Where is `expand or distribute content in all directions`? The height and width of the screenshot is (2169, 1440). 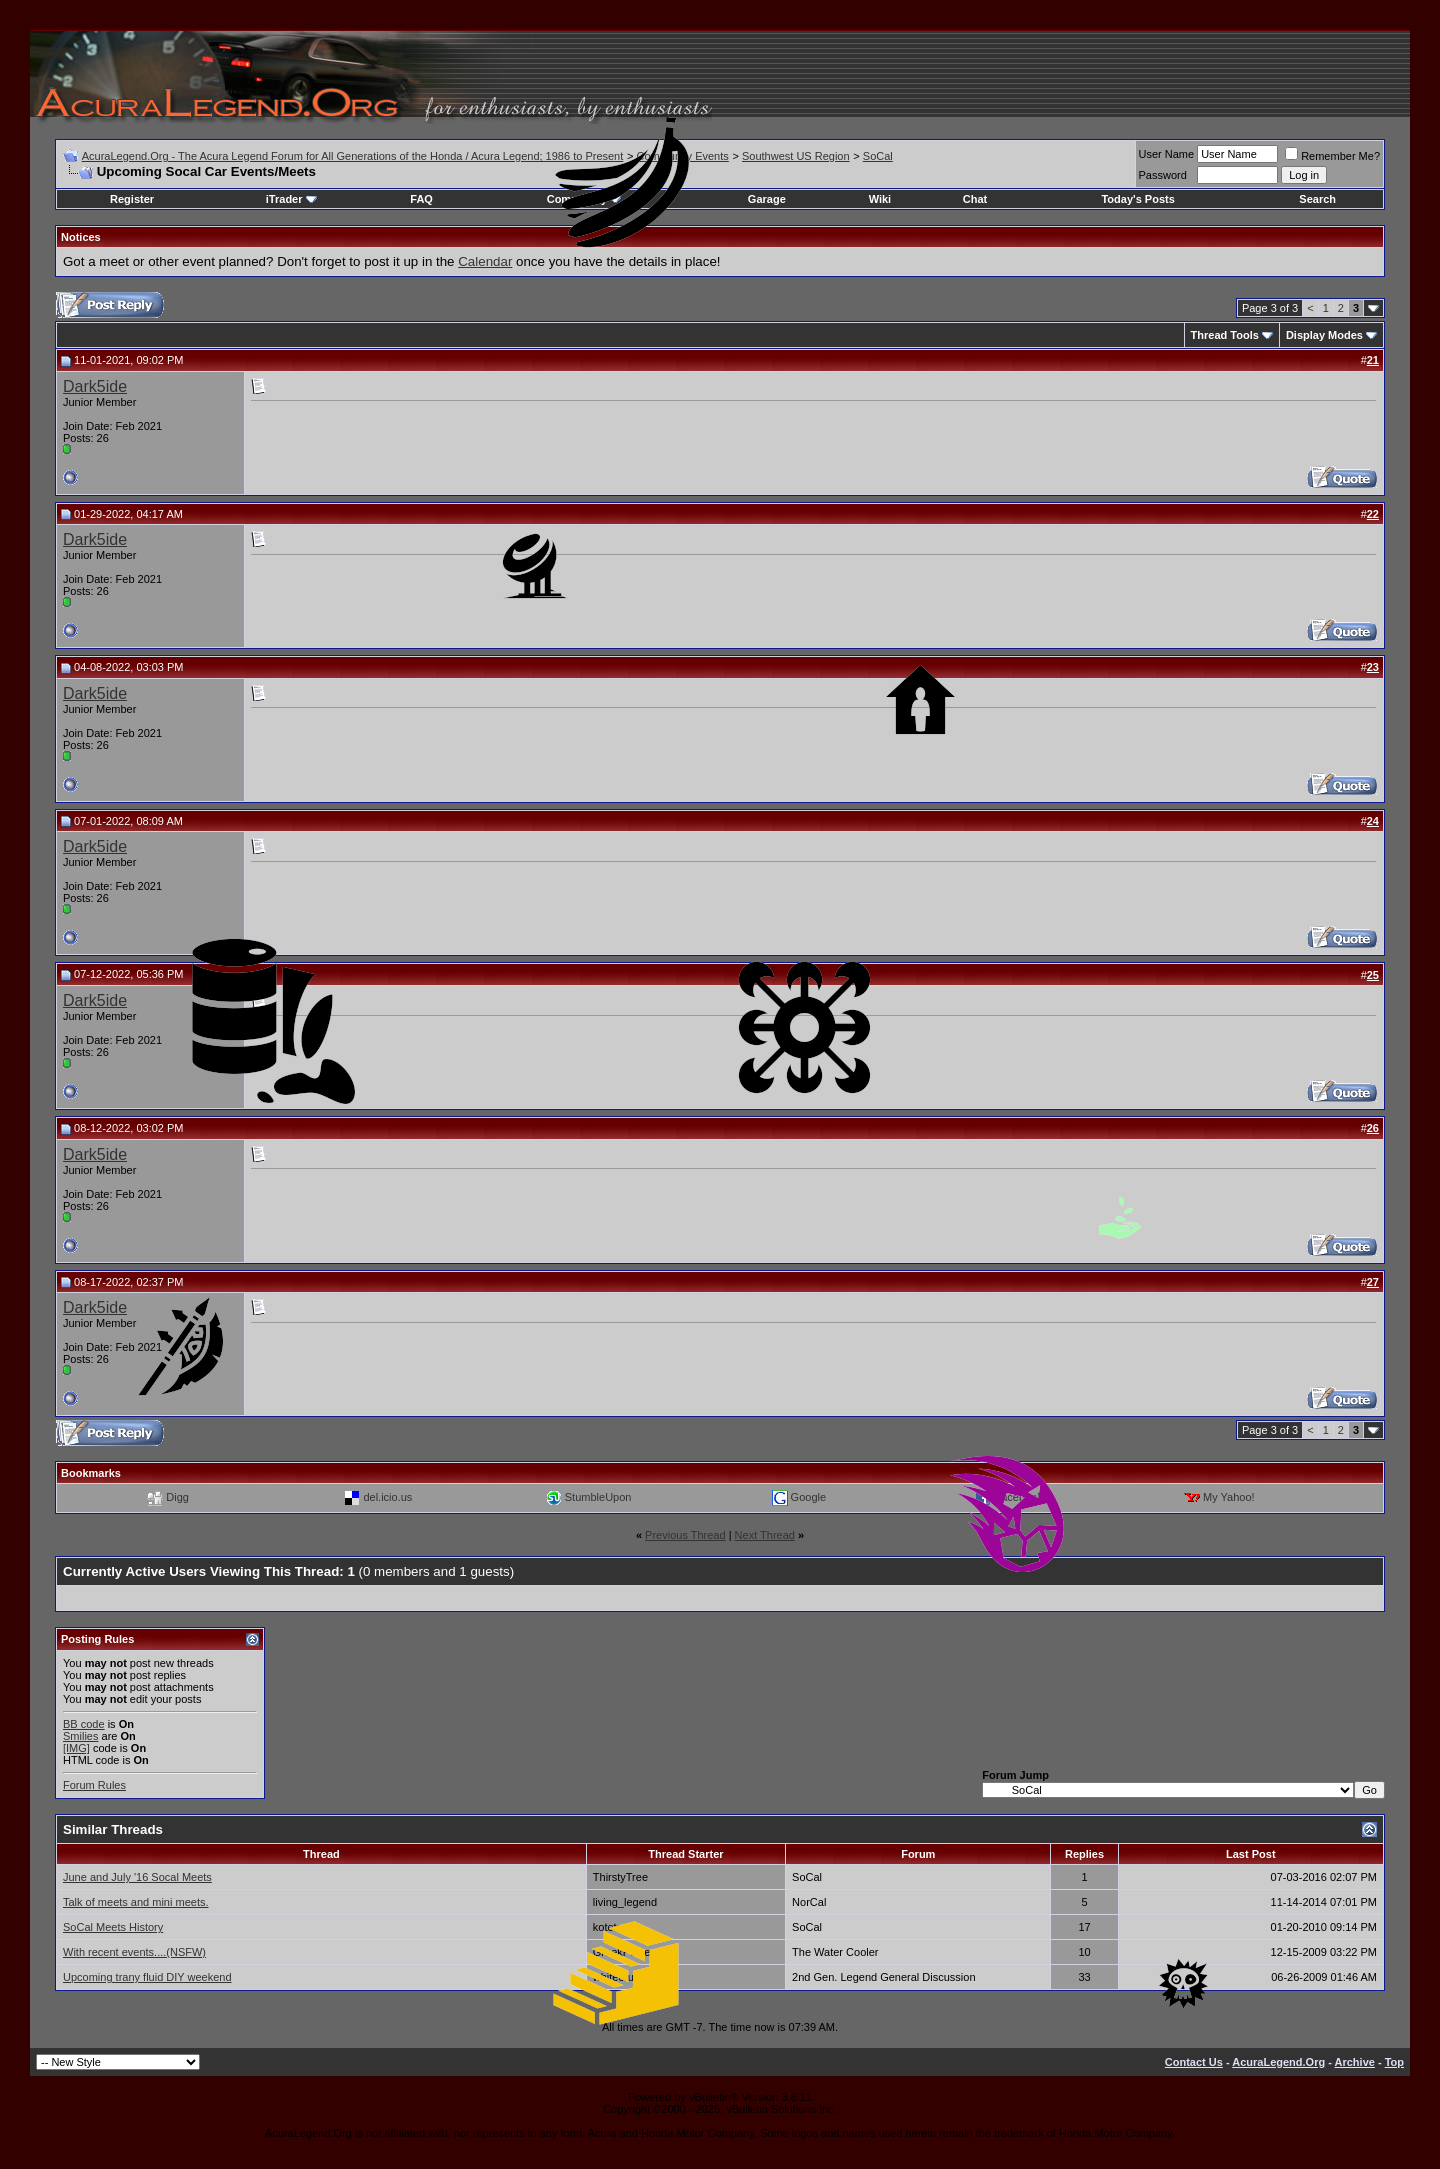 expand or distribute content in all directions is located at coordinates (804, 1027).